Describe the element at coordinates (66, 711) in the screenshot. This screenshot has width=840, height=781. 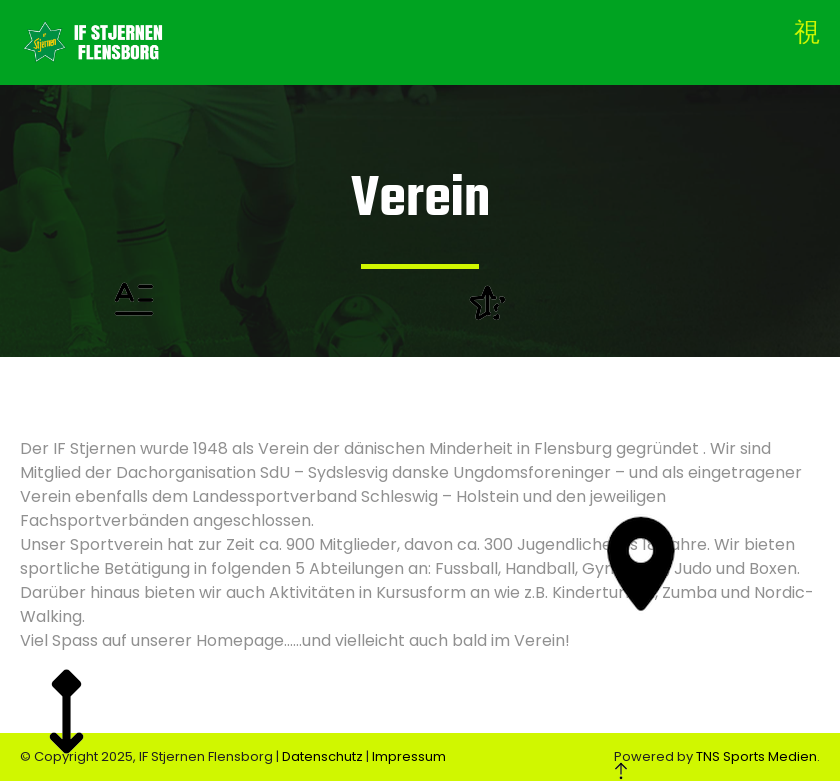
I see `move item down in a list or queue` at that location.